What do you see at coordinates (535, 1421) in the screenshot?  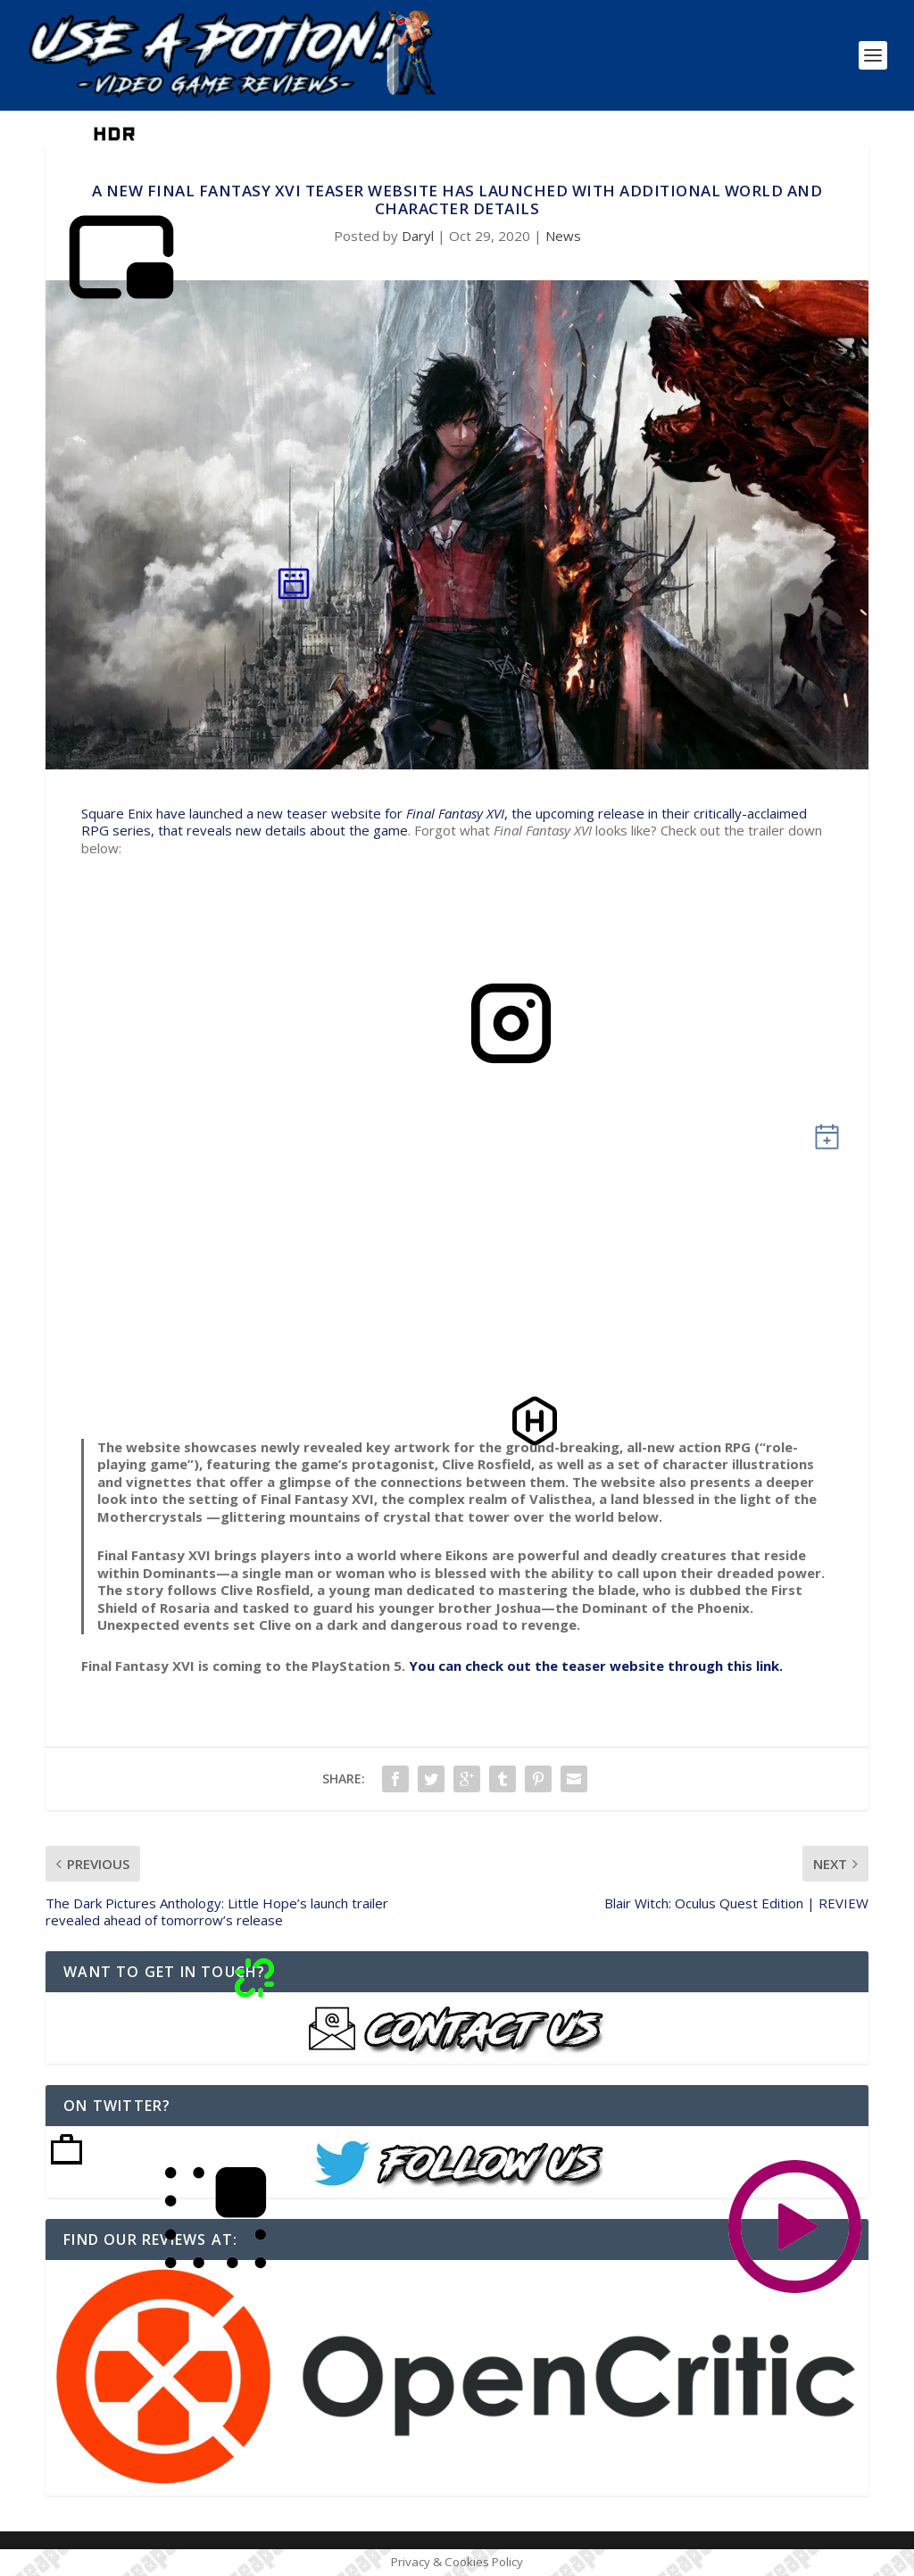 I see `open Hexo blogging framework` at bounding box center [535, 1421].